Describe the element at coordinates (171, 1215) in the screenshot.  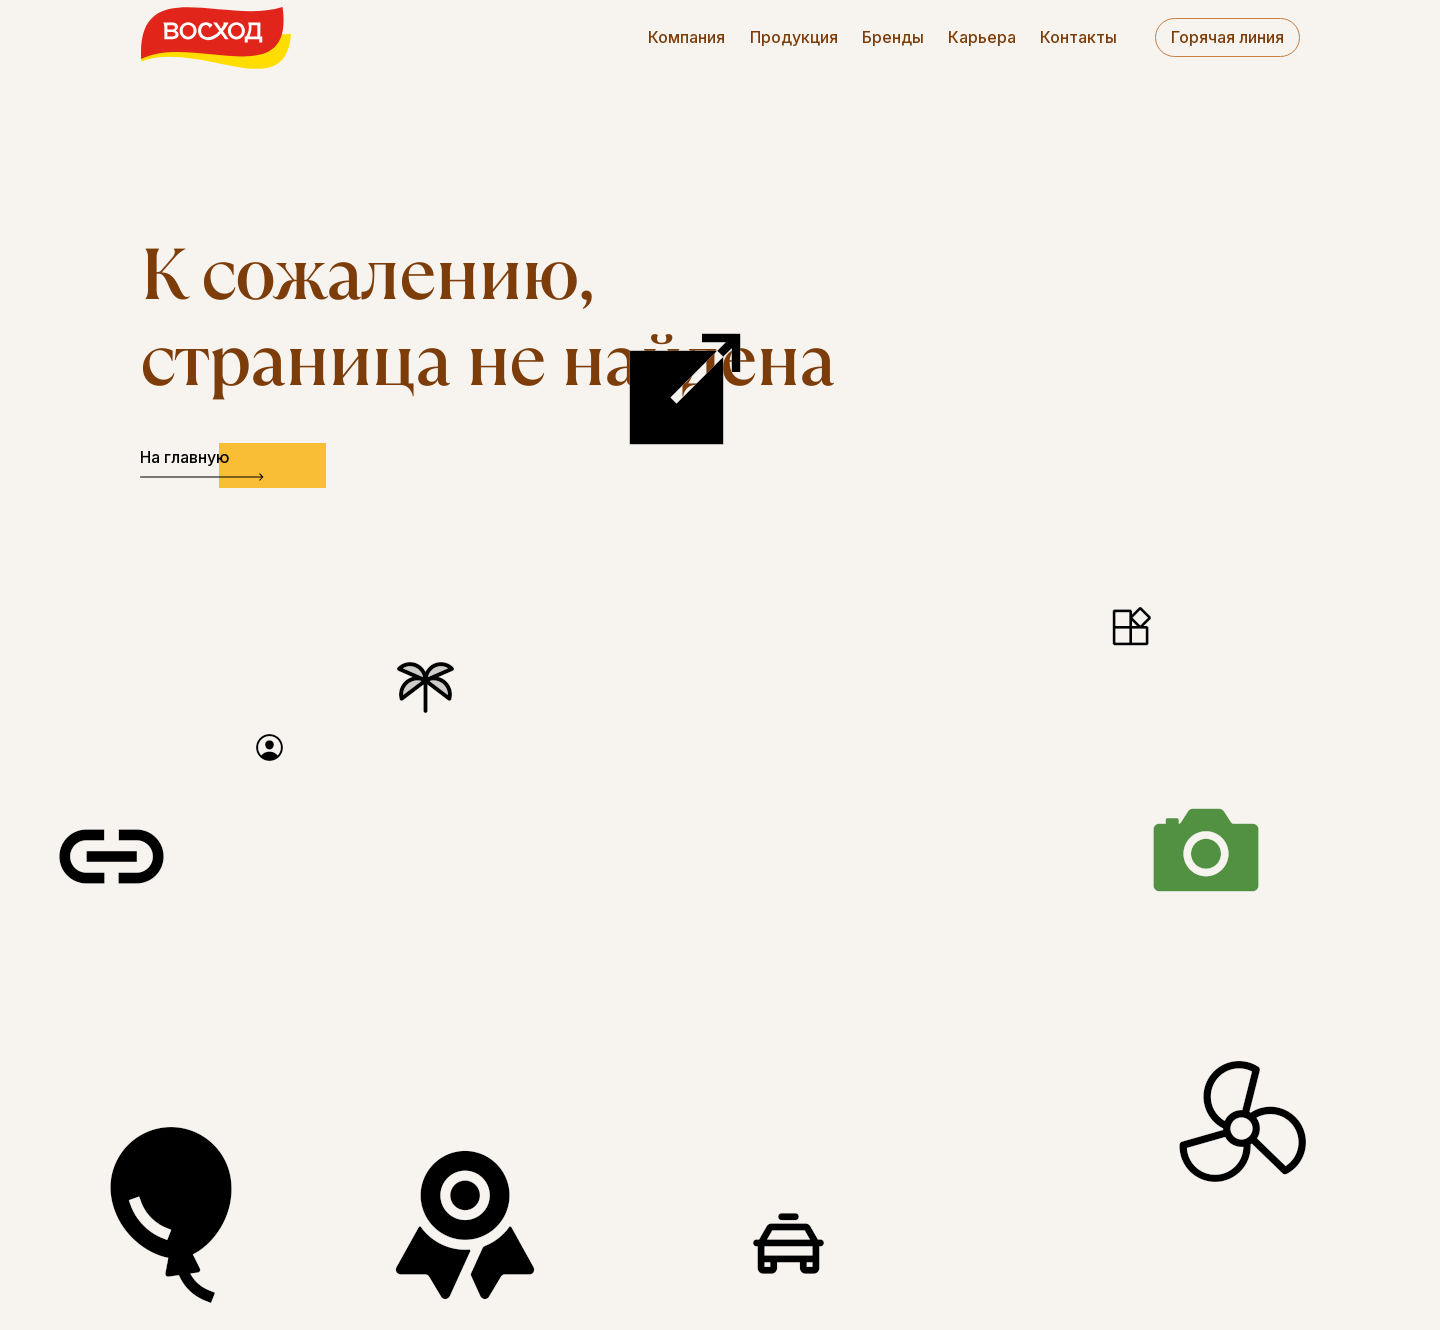
I see `indicates a celebration or birthday event` at that location.